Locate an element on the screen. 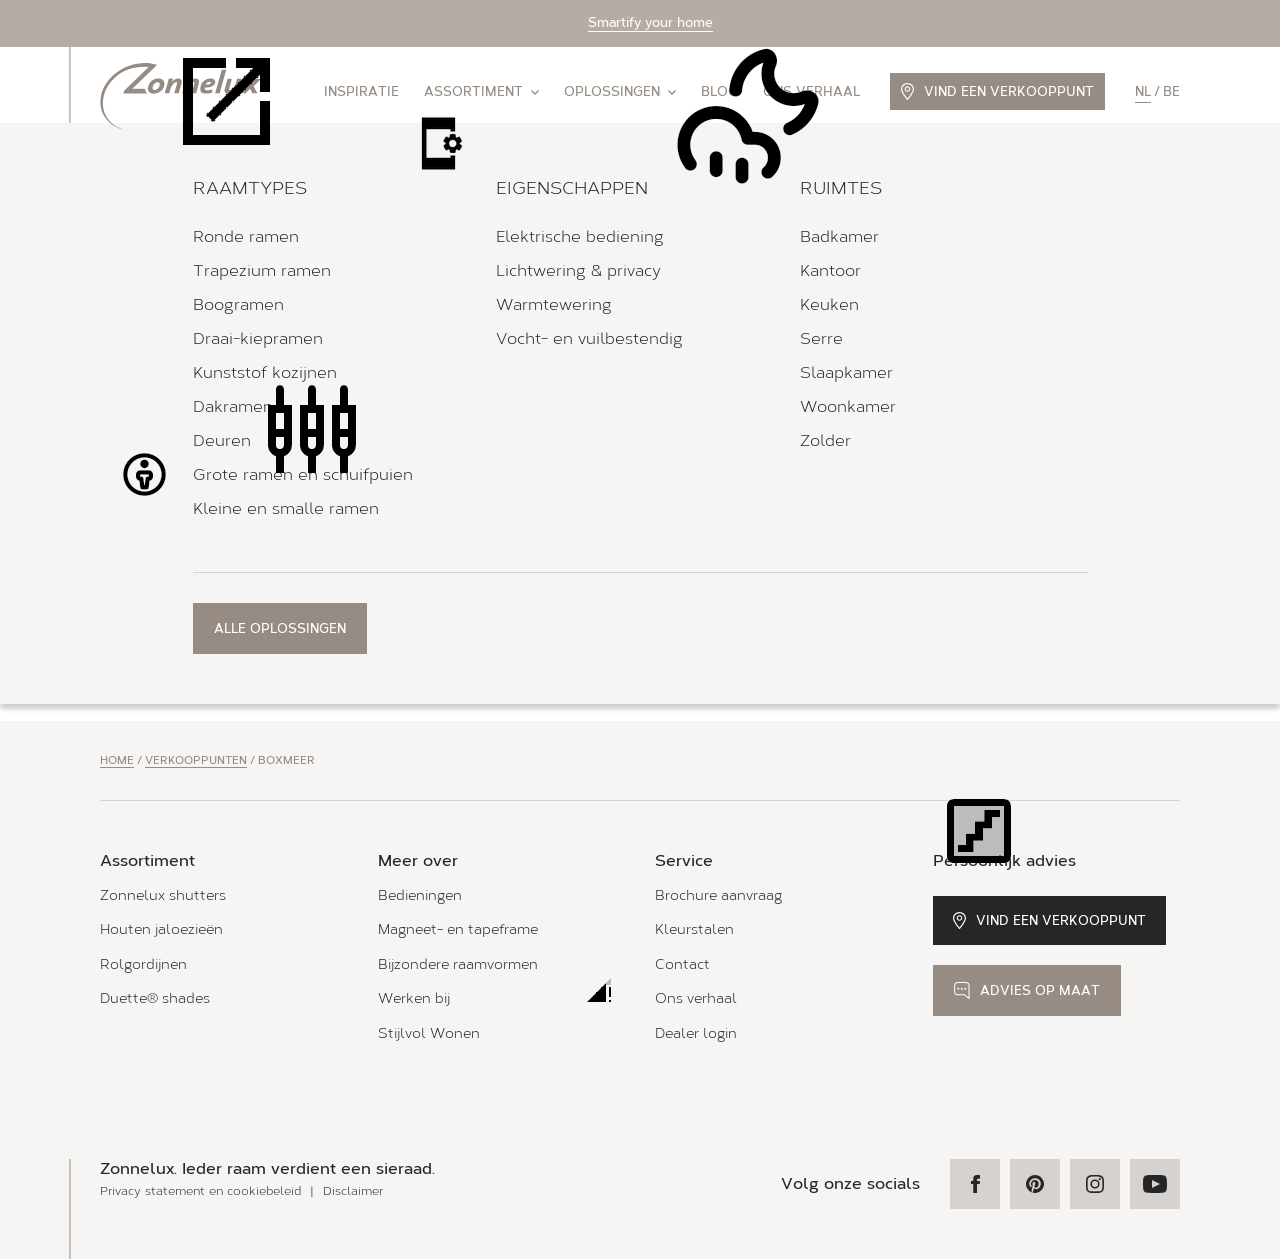 The height and width of the screenshot is (1259, 1280). indicates creative commons attribution license required is located at coordinates (144, 474).